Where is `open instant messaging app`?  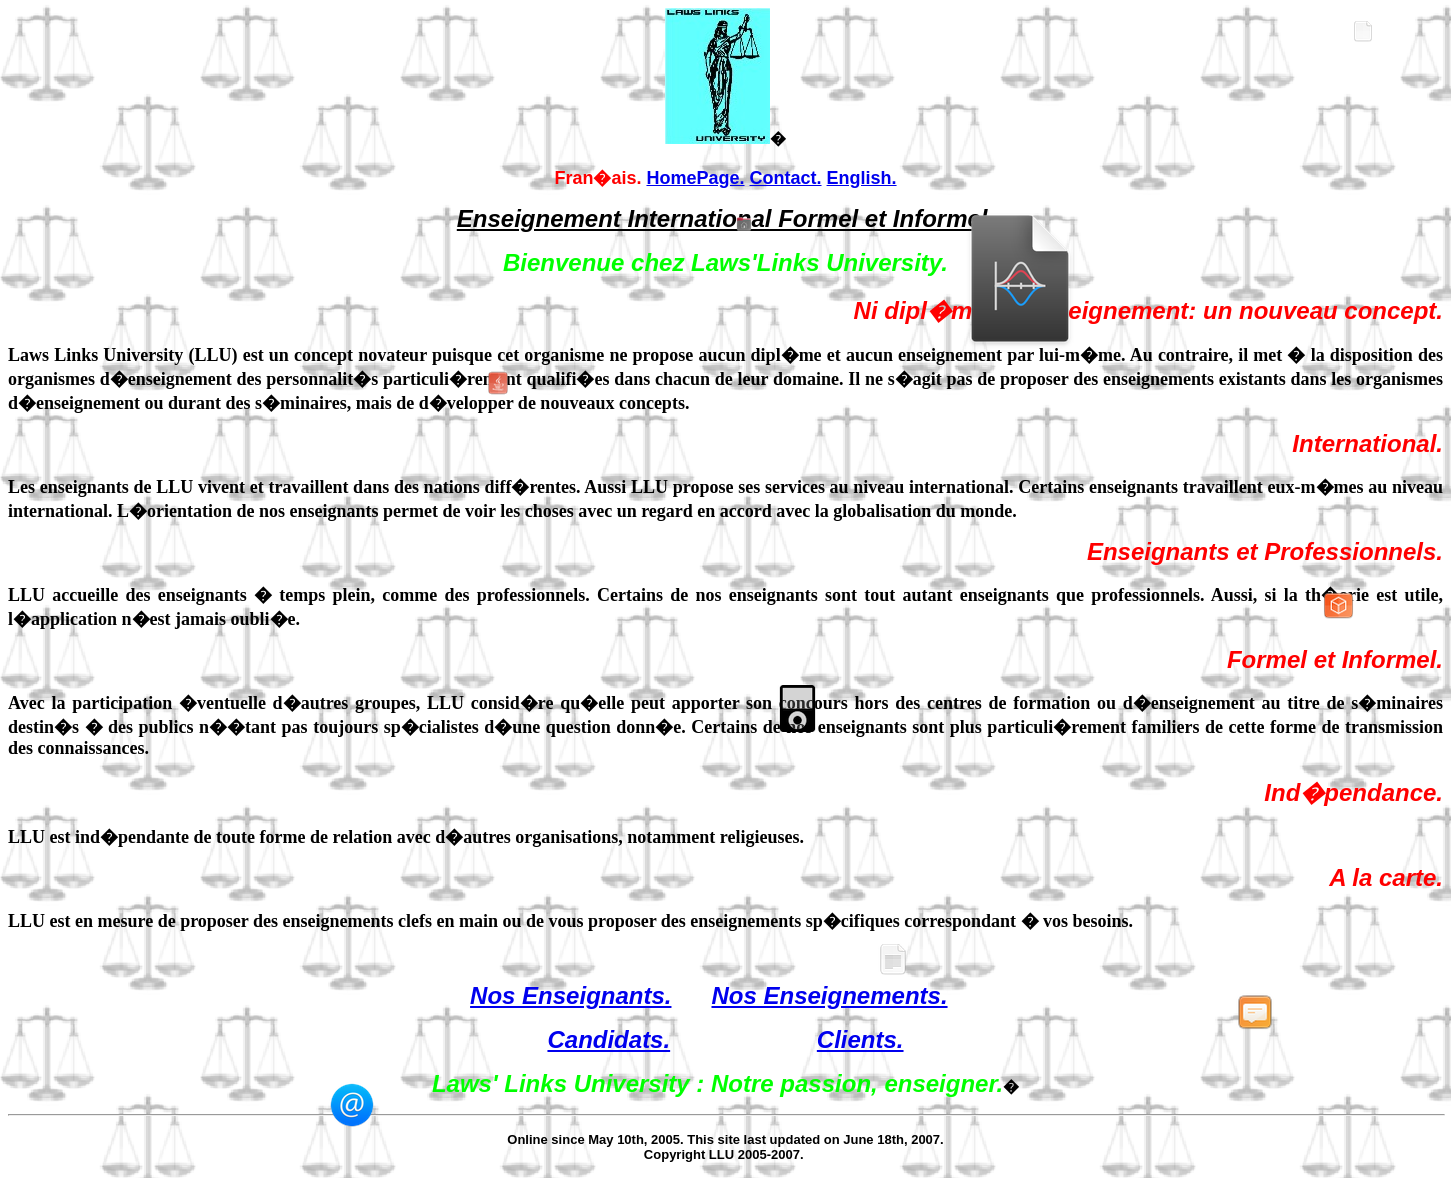 open instant messaging app is located at coordinates (1255, 1012).